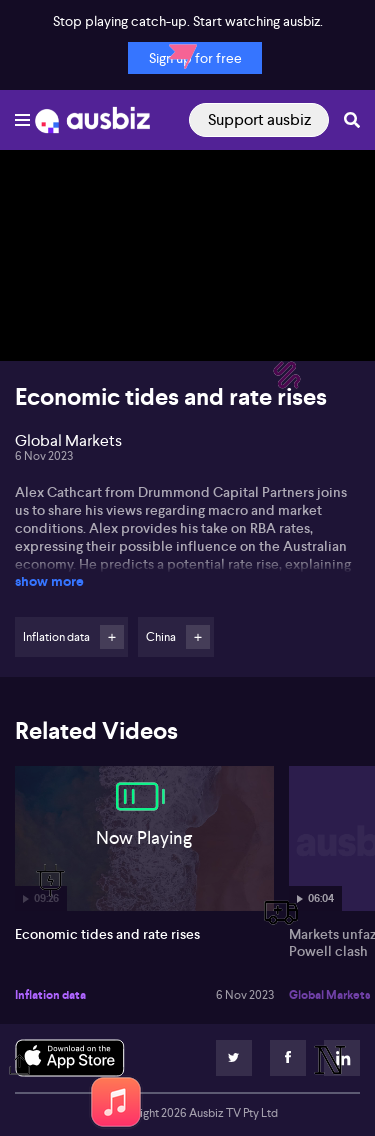  Describe the element at coordinates (50, 880) in the screenshot. I see `device is currently charging` at that location.